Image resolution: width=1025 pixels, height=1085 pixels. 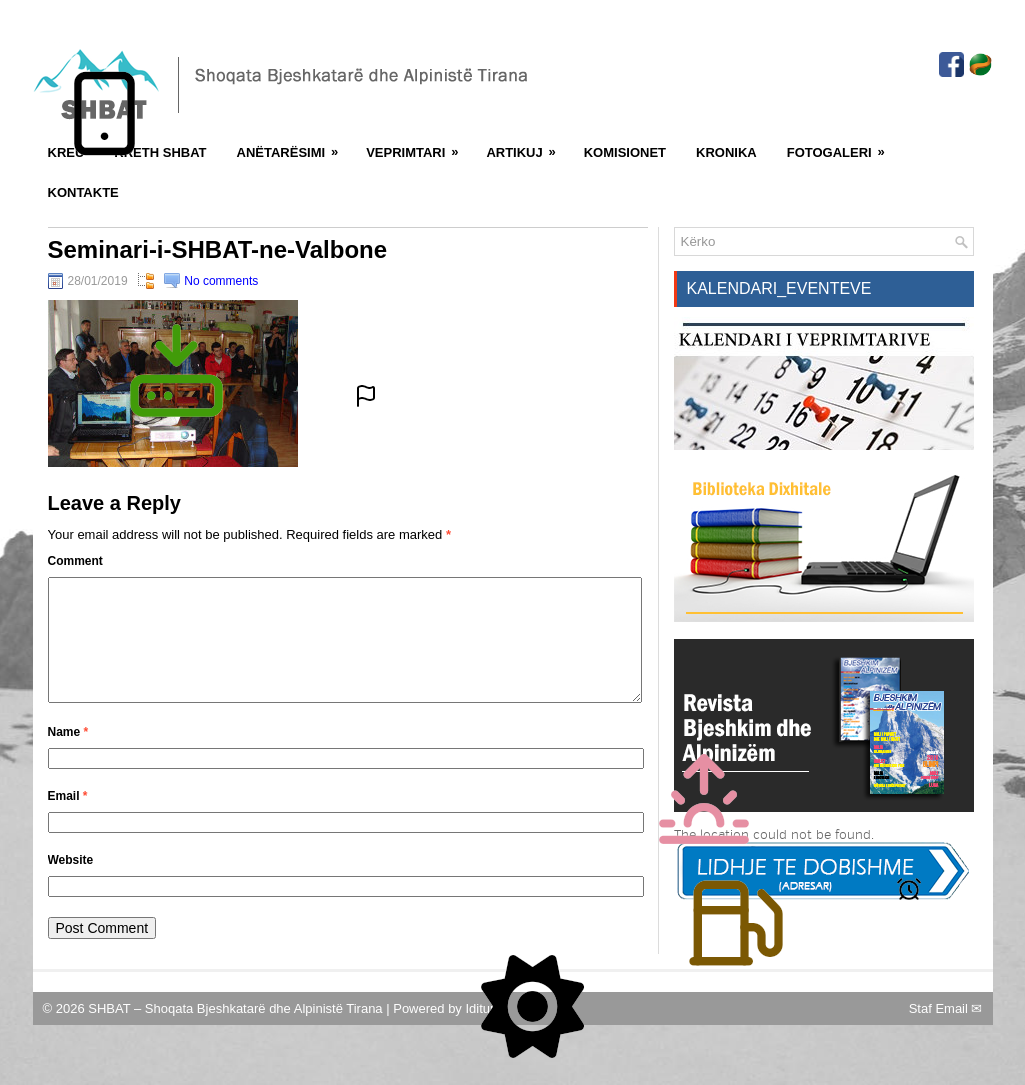 I want to click on set or manage alarms, so click(x=909, y=889).